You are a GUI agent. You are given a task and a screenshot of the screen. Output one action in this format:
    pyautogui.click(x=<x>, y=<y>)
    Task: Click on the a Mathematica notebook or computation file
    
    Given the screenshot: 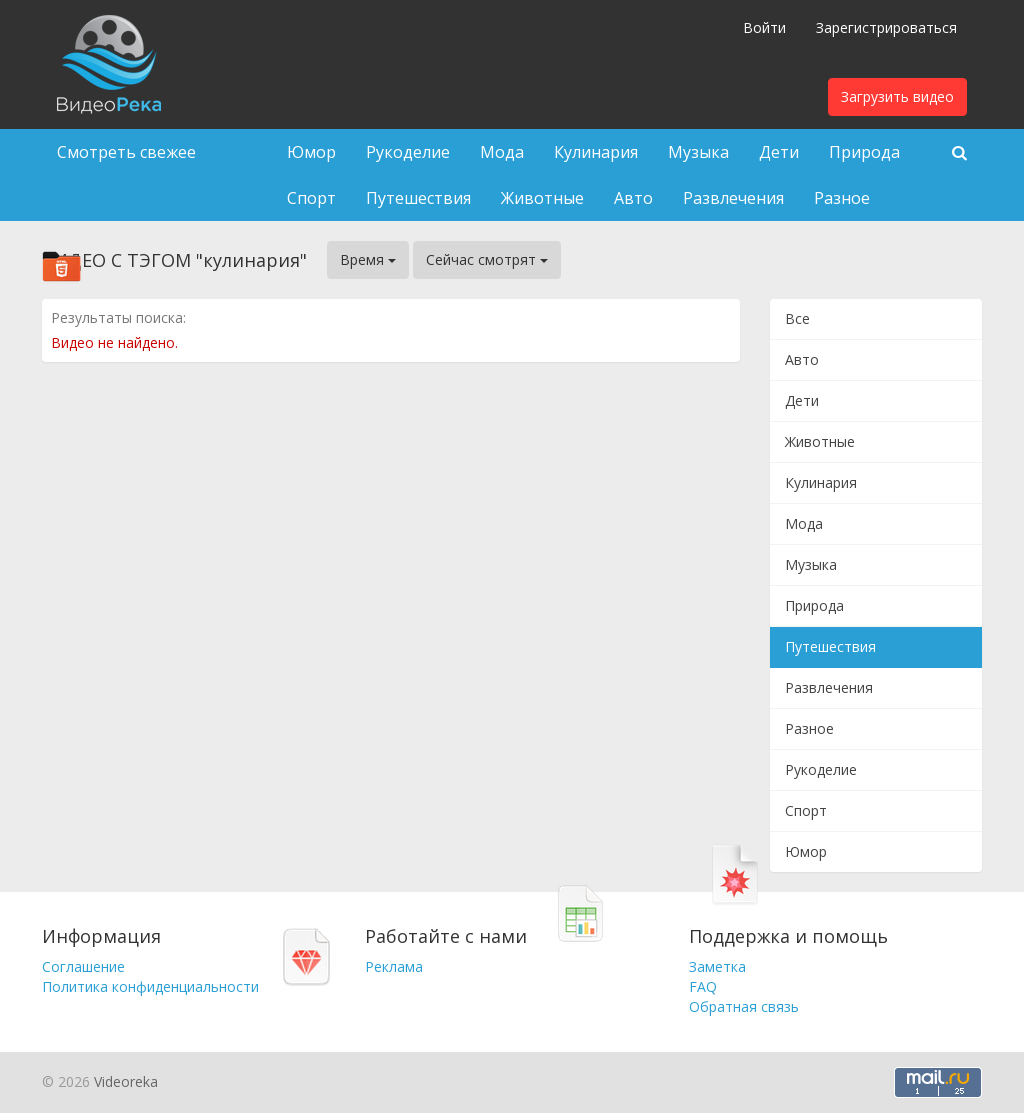 What is the action you would take?
    pyautogui.click(x=735, y=875)
    